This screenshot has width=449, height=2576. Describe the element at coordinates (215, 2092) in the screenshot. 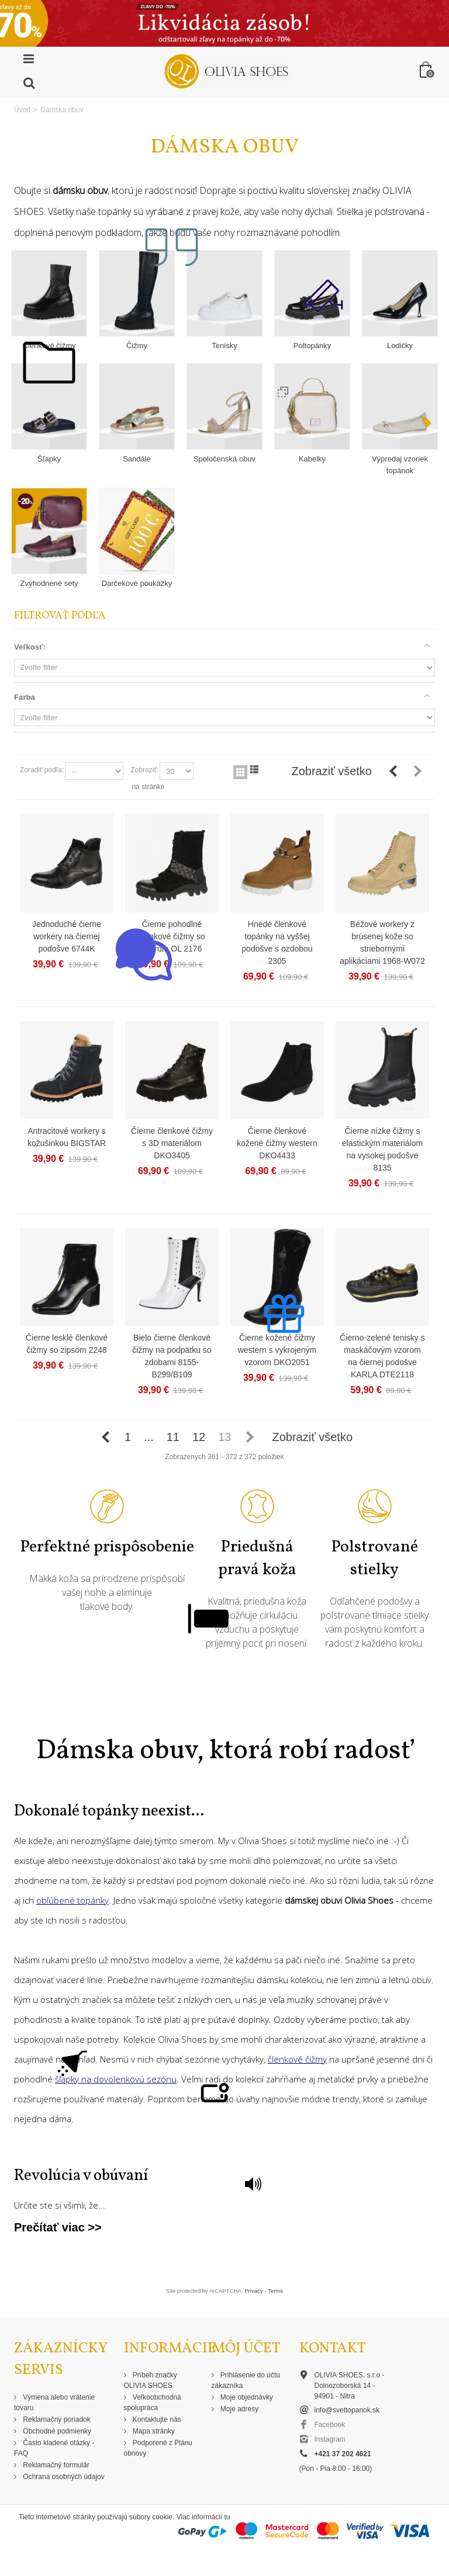

I see `access phone camera settings` at that location.